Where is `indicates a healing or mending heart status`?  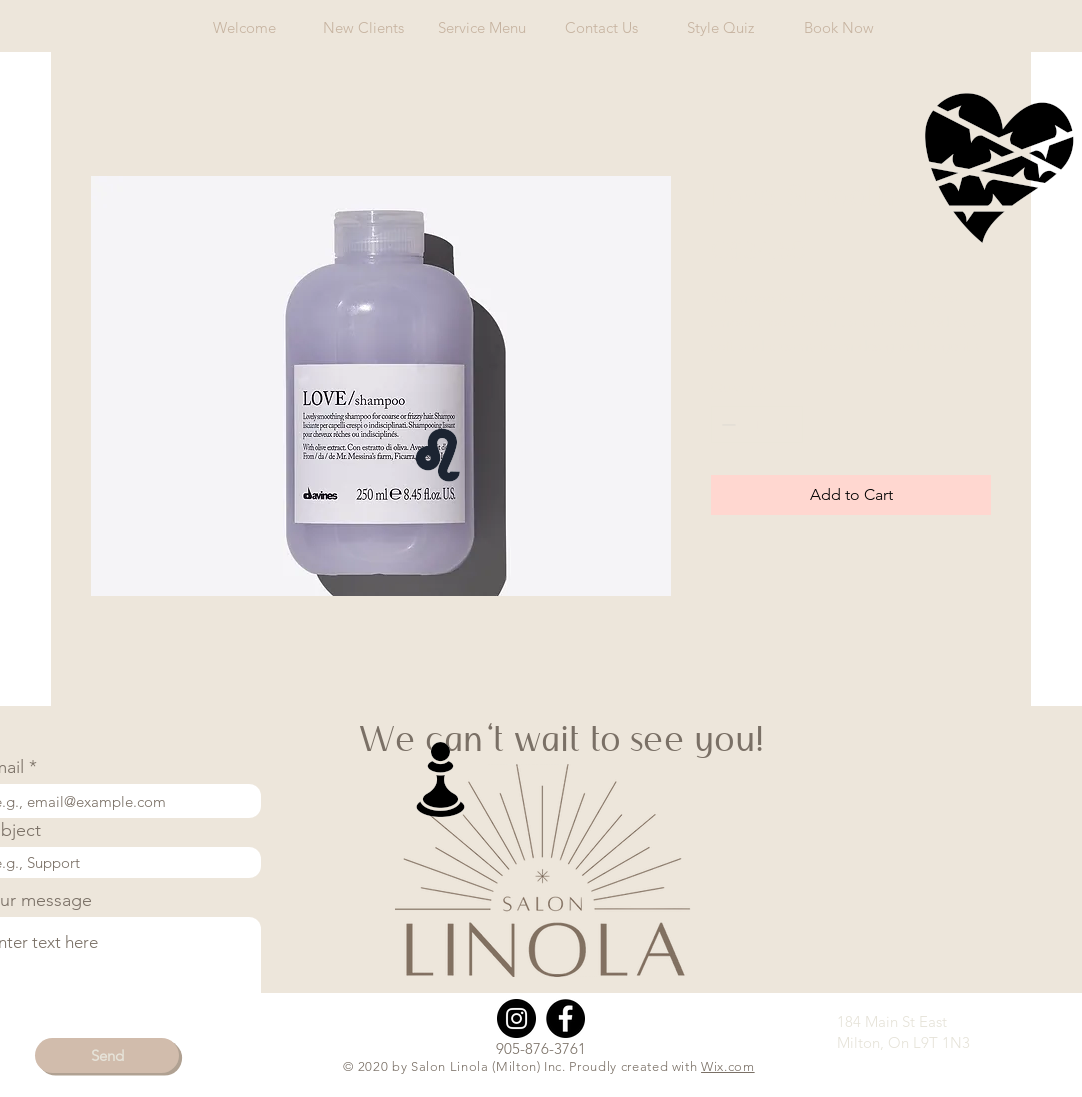
indicates a healing or mending heart status is located at coordinates (999, 168).